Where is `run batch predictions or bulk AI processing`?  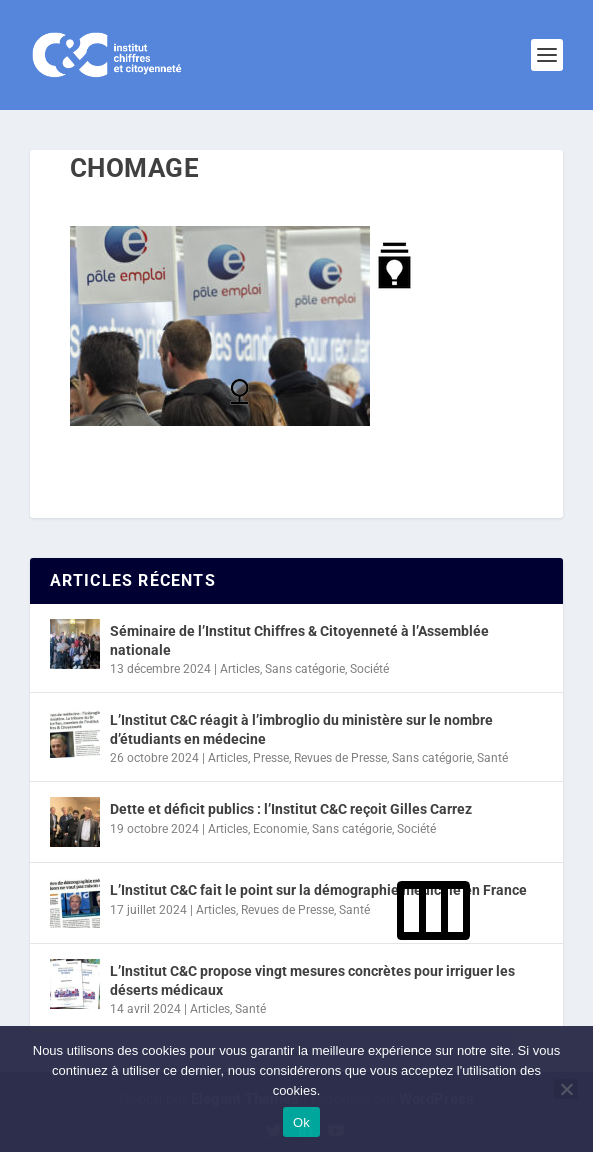
run batch predictions or bulk AI processing is located at coordinates (394, 265).